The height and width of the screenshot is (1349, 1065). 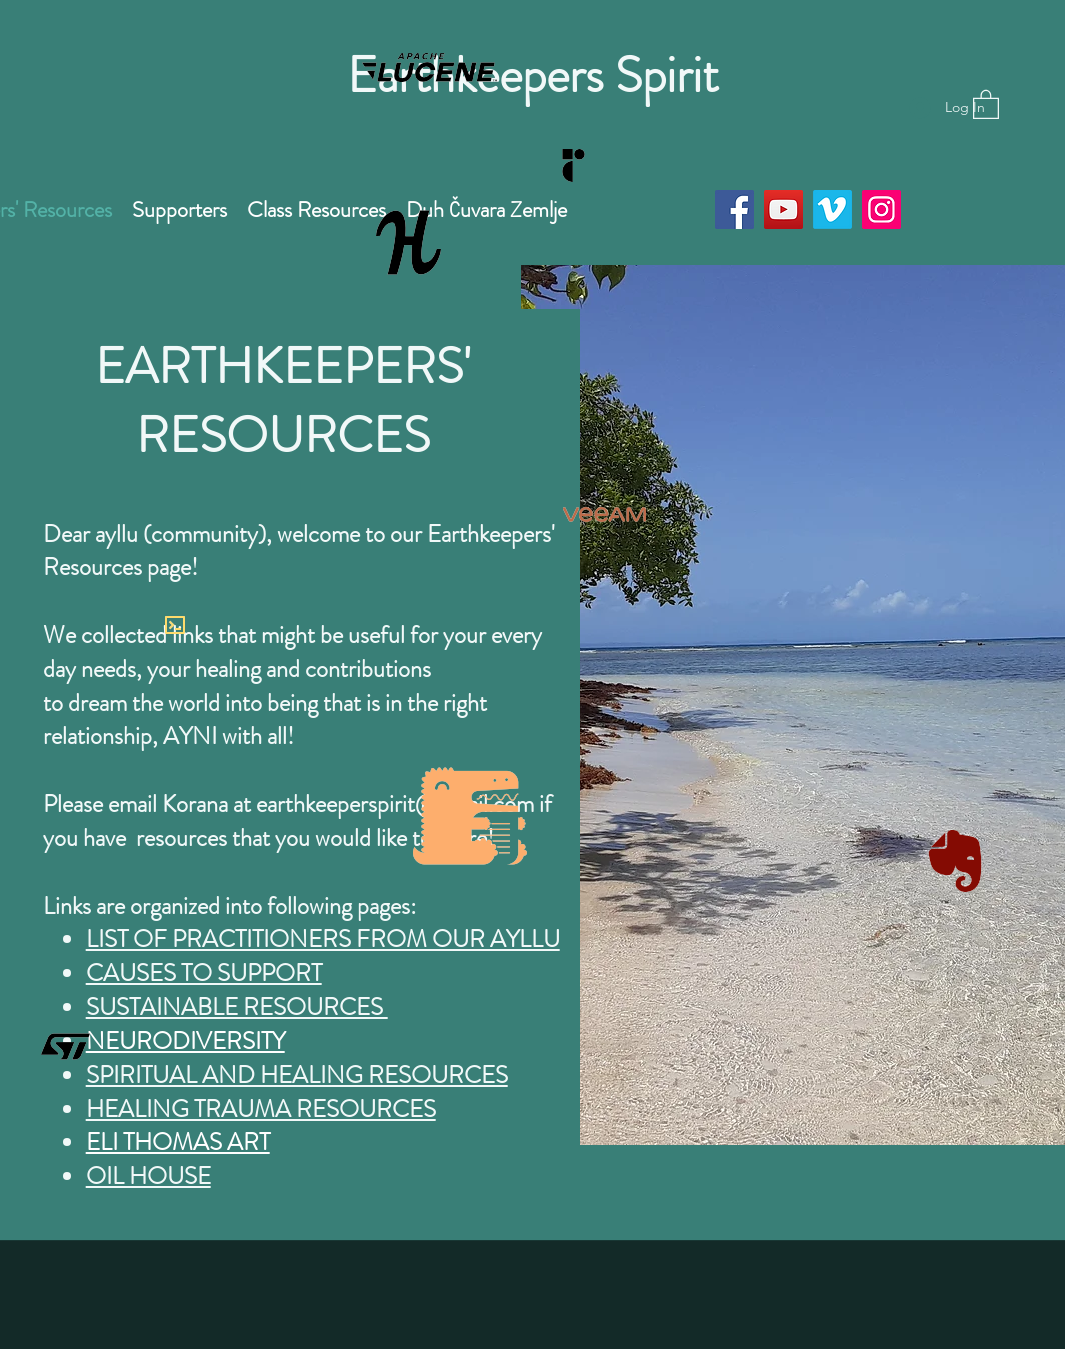 I want to click on open Evernote app, so click(x=955, y=861).